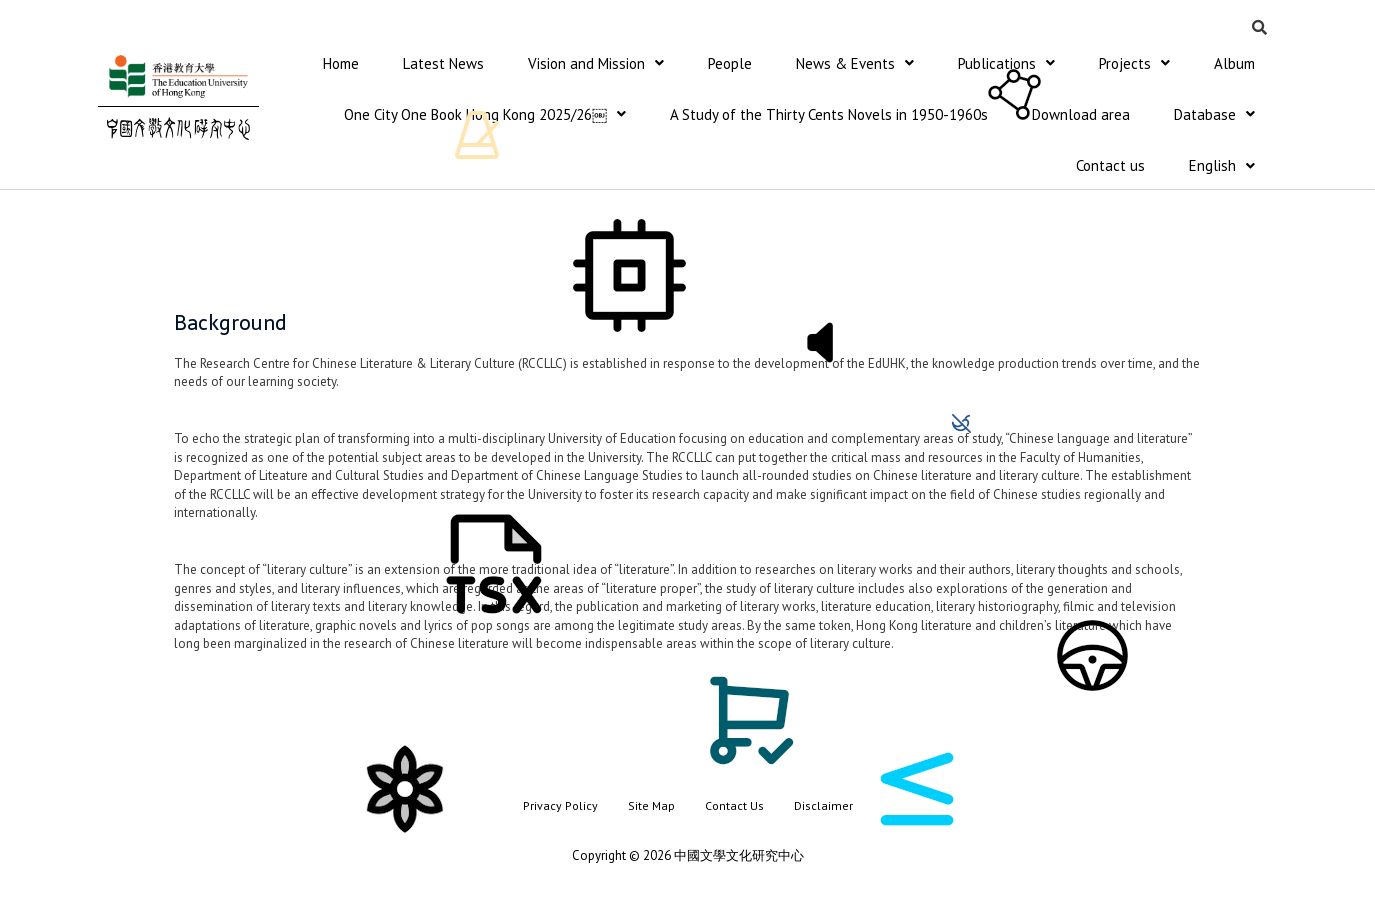 This screenshot has height=904, width=1375. Describe the element at coordinates (961, 423) in the screenshot. I see `disable spicy food filter` at that location.